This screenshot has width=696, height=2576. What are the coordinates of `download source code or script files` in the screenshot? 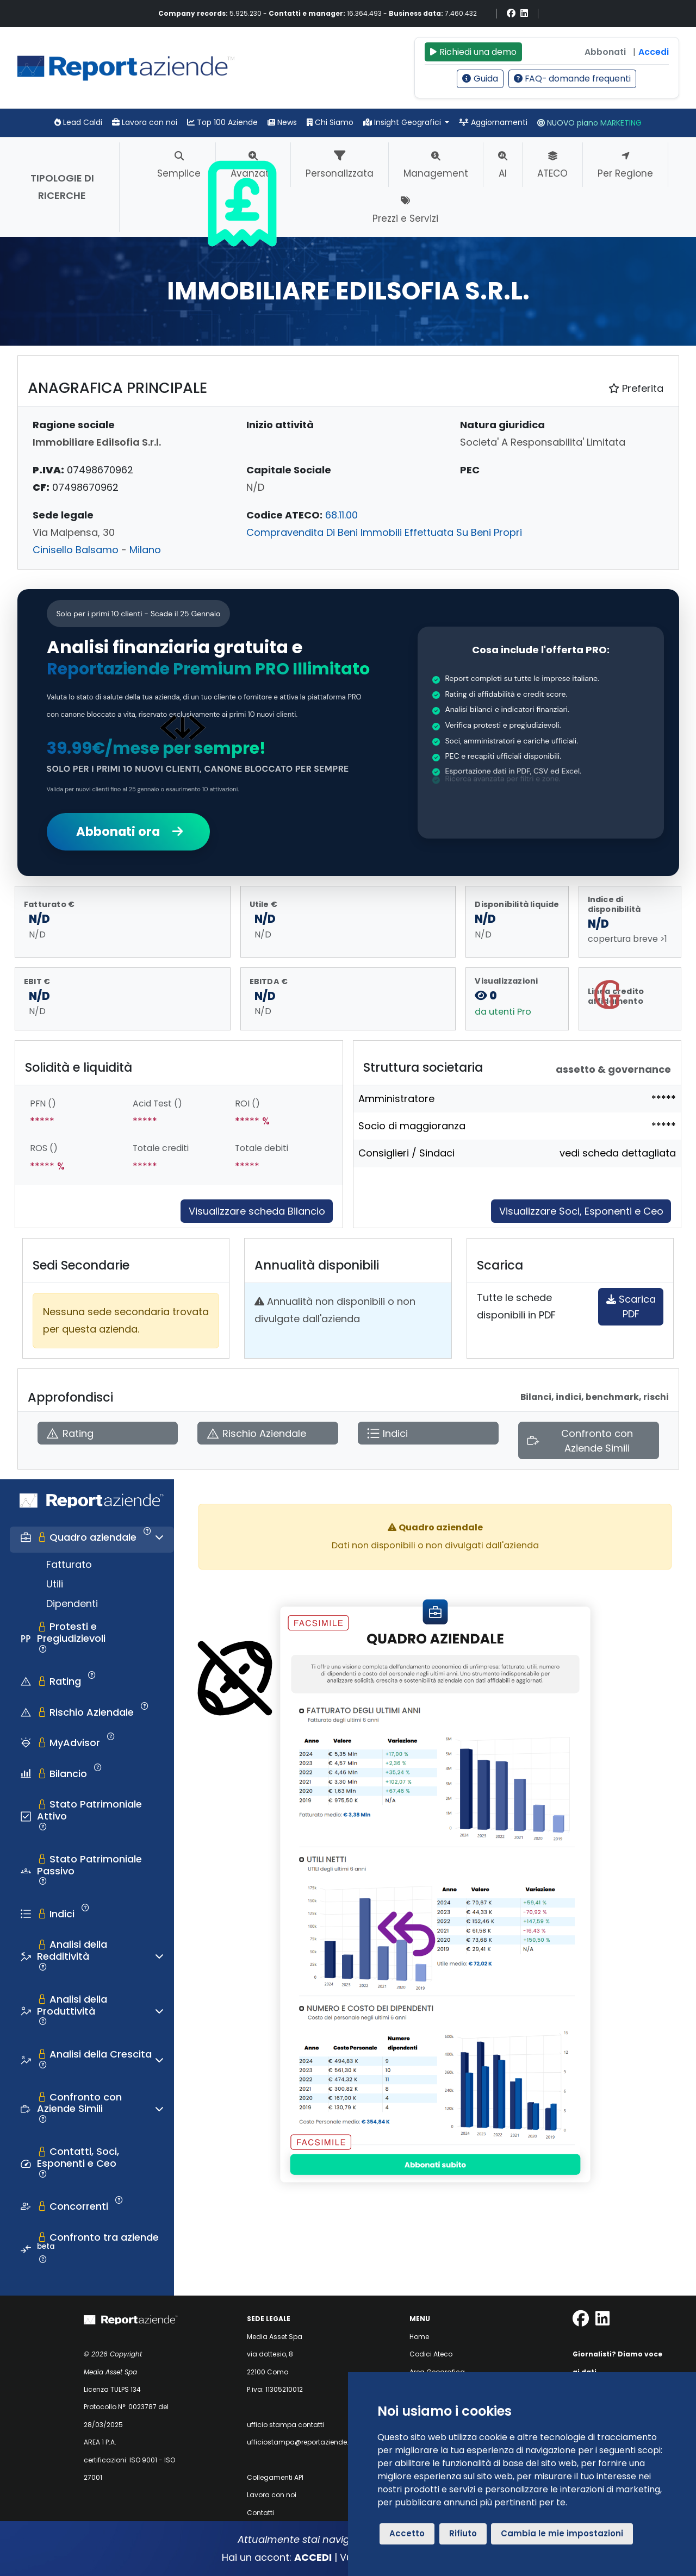 It's located at (183, 728).